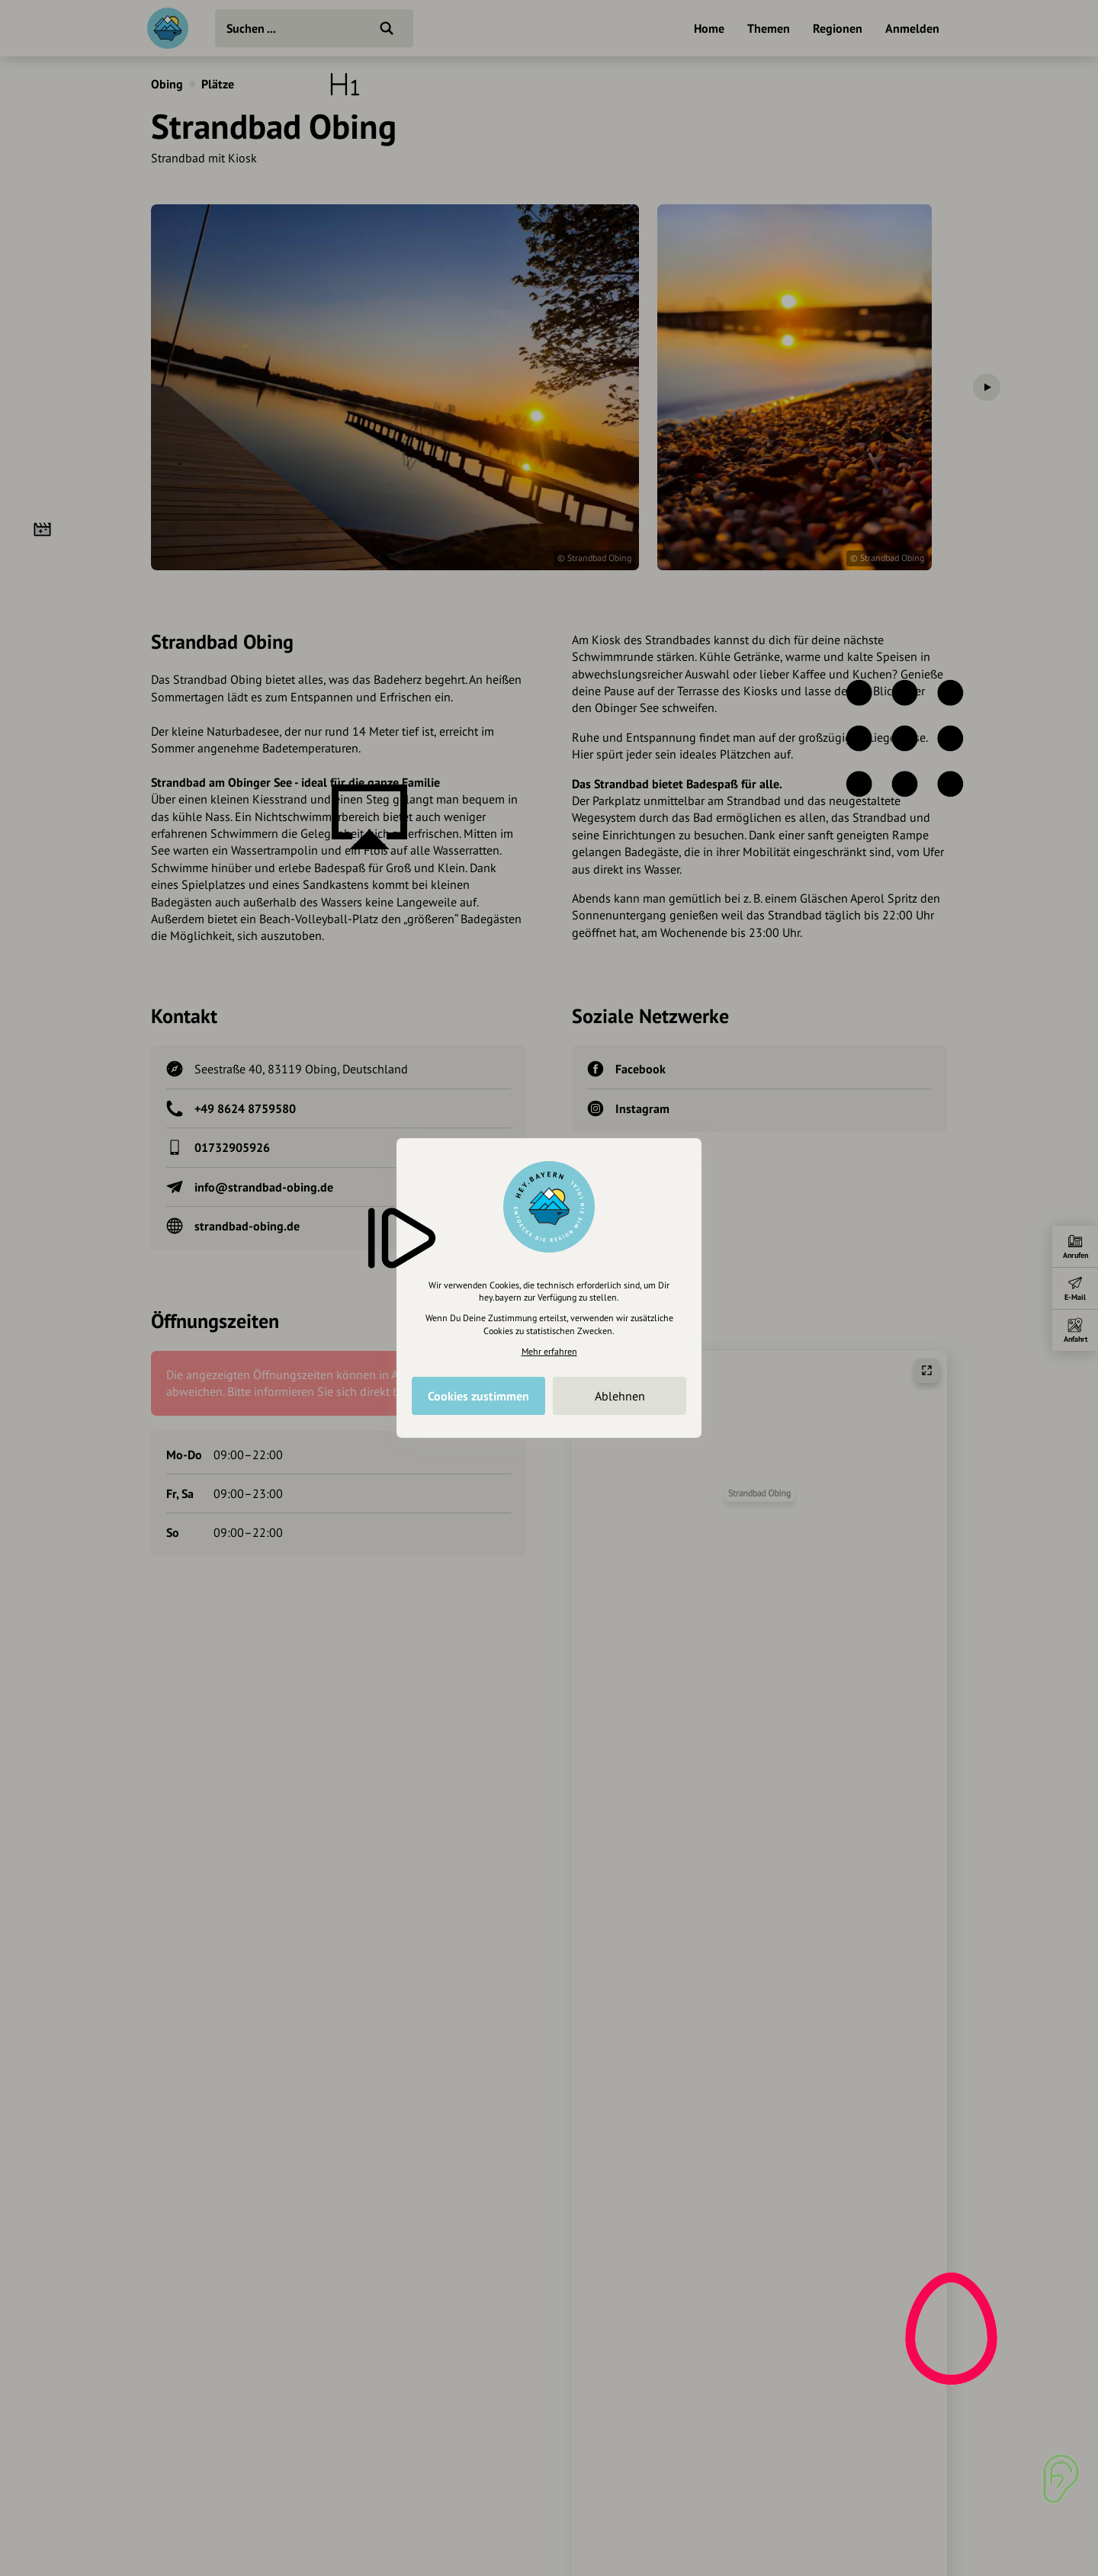 The width and height of the screenshot is (1098, 2576). What do you see at coordinates (42, 529) in the screenshot?
I see `apply filters or effects to a video` at bounding box center [42, 529].